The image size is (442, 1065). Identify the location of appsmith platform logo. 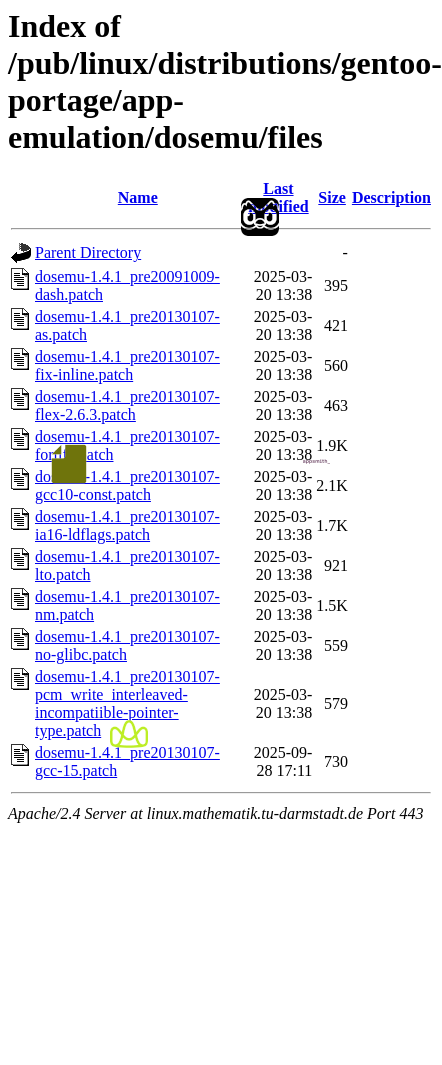
(316, 461).